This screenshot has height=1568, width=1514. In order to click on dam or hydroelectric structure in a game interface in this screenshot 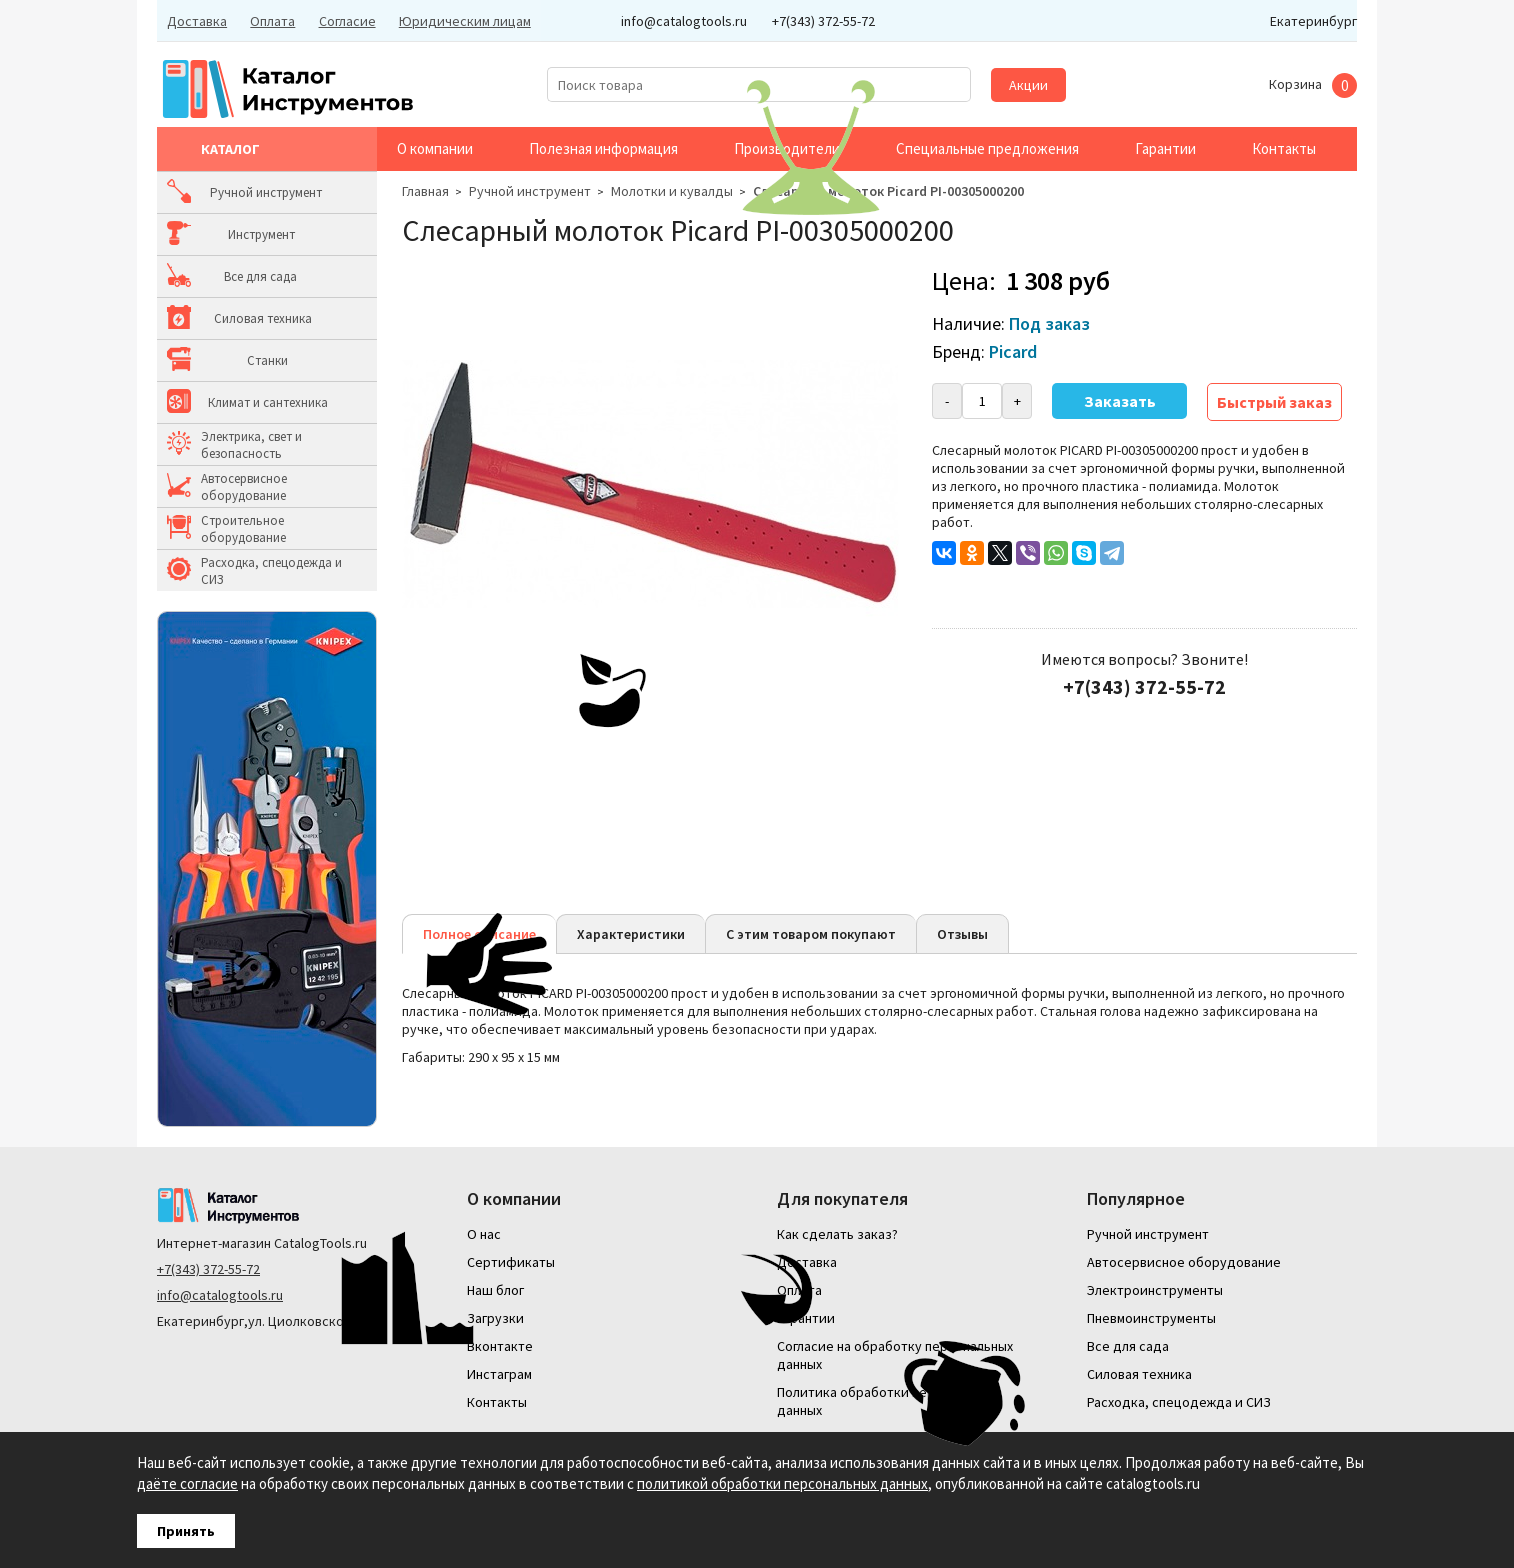, I will do `click(407, 1280)`.